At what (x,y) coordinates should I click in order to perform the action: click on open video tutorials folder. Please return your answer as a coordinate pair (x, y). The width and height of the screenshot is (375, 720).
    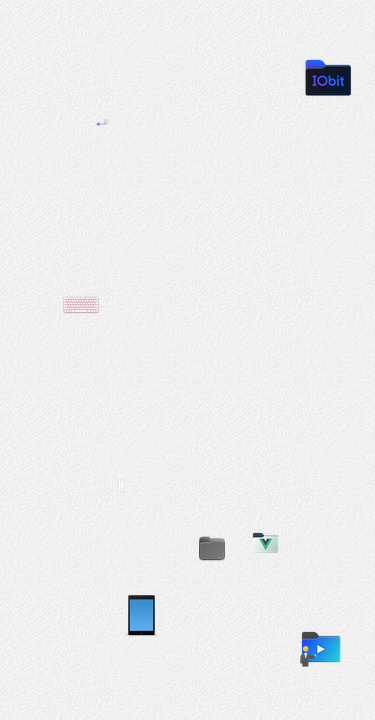
    Looking at the image, I should click on (321, 648).